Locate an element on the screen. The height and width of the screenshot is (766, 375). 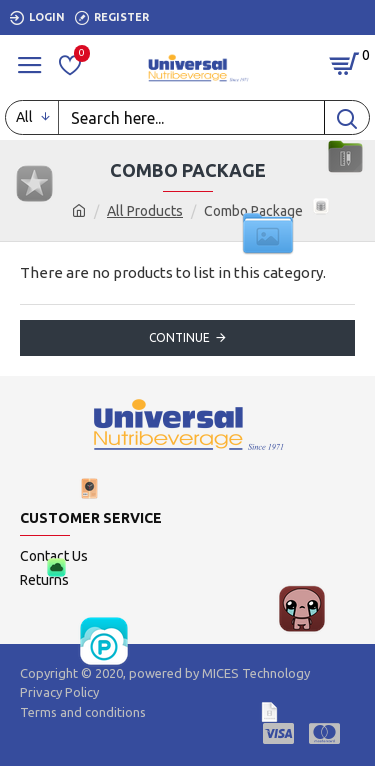
open sqlitebrowser database application is located at coordinates (321, 206).